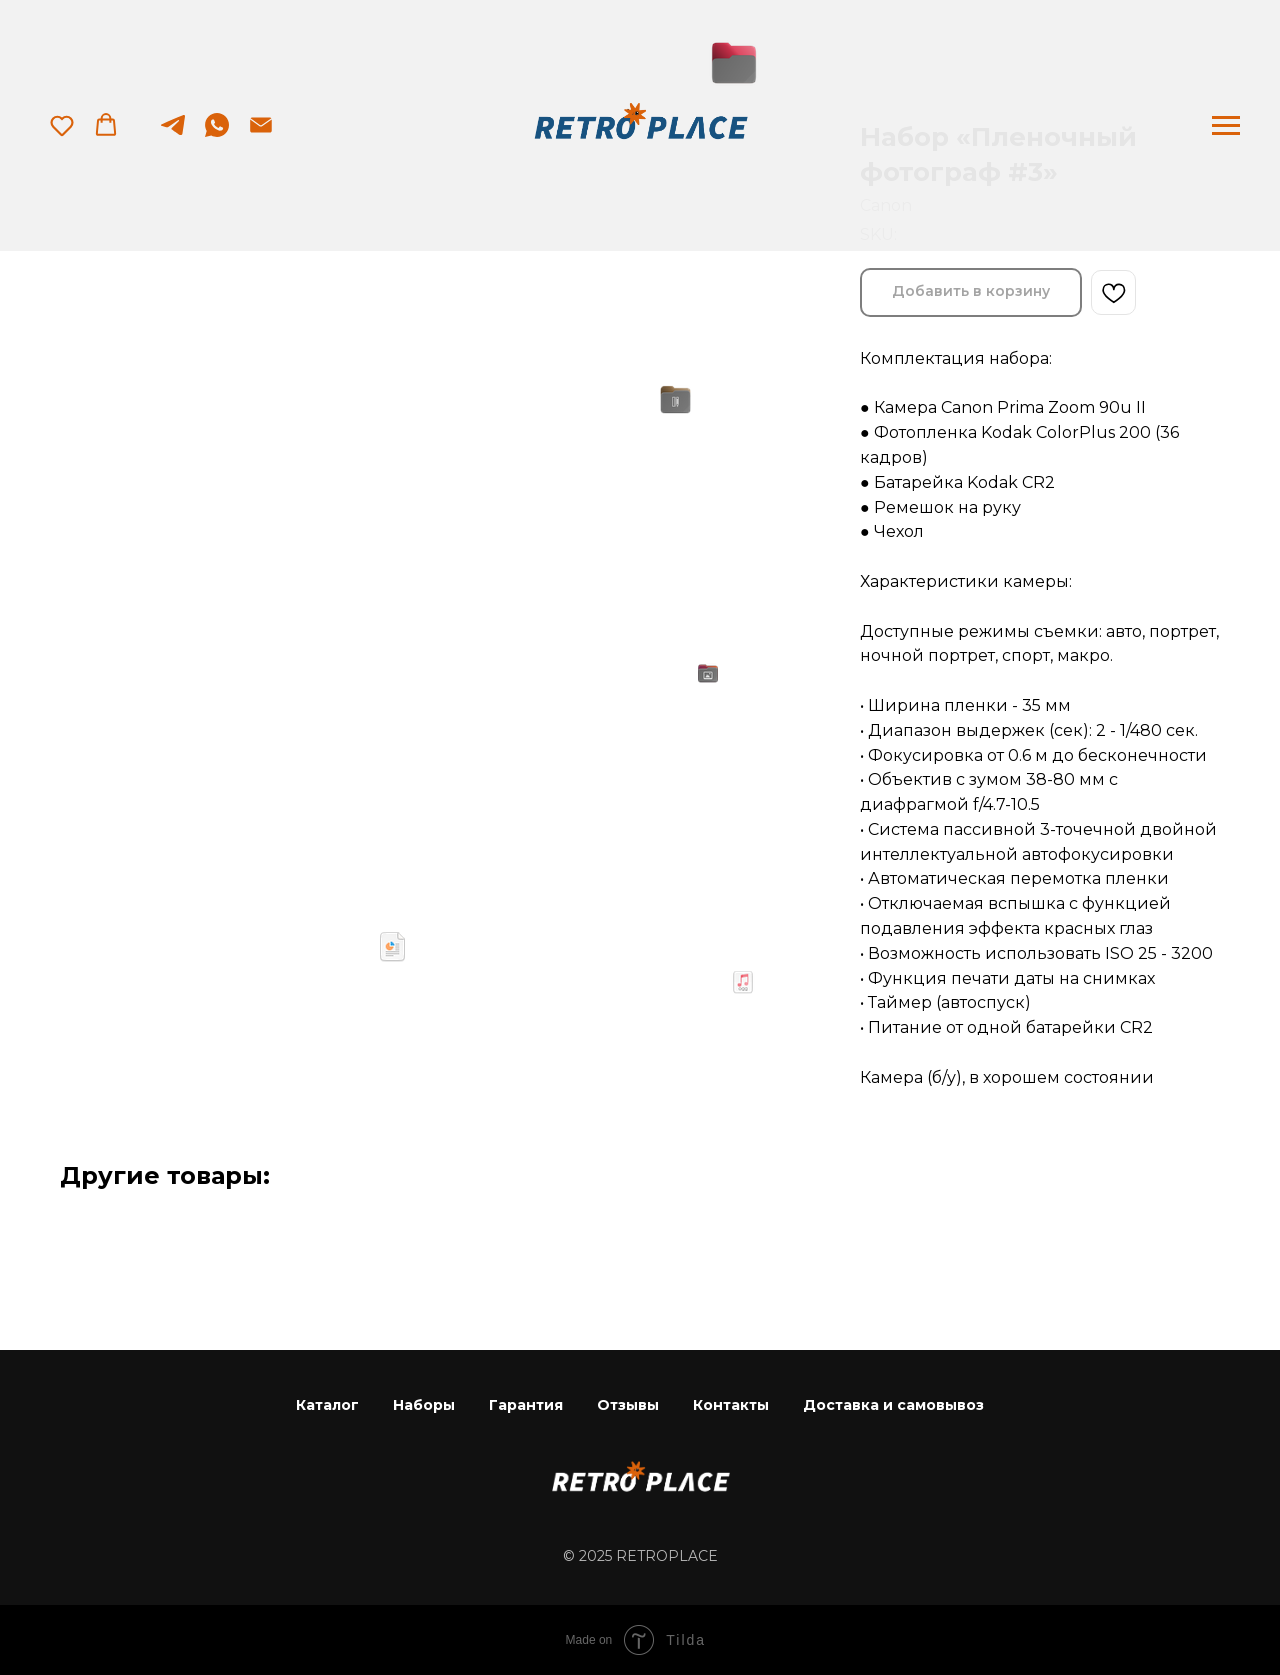  Describe the element at coordinates (708, 673) in the screenshot. I see `open pictures folder` at that location.